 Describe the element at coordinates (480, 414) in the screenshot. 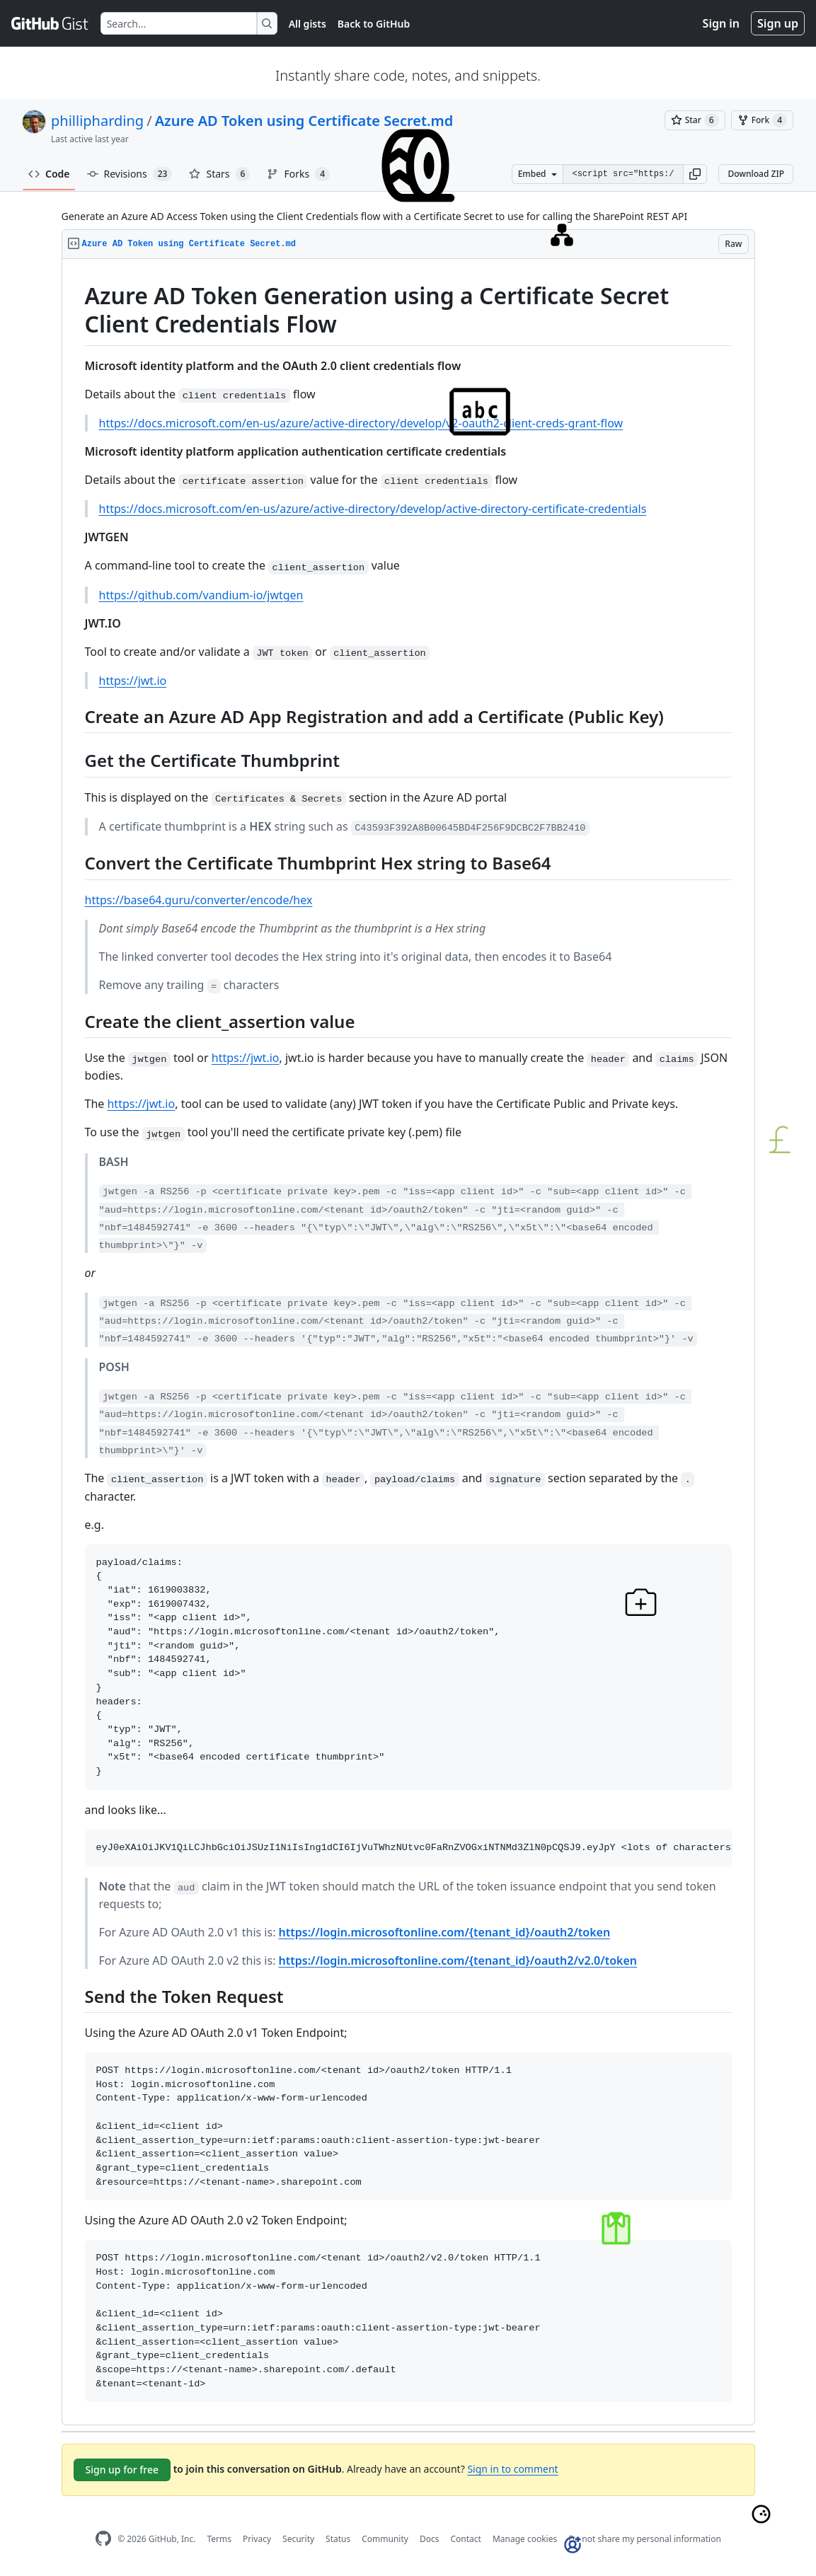

I see `indicates a string variable or text data type` at that location.